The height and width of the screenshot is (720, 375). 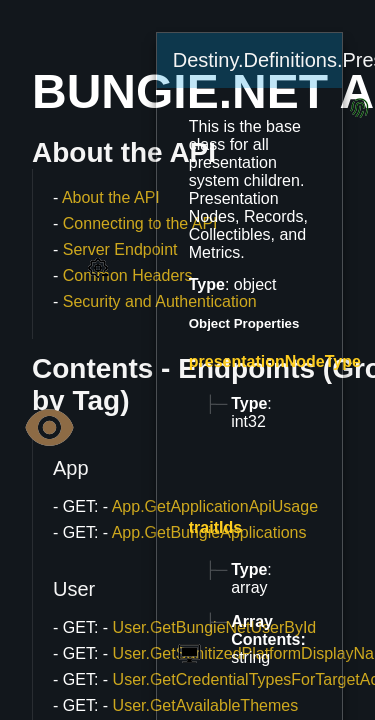 What do you see at coordinates (98, 268) in the screenshot?
I see `remove a setting or preference` at bounding box center [98, 268].